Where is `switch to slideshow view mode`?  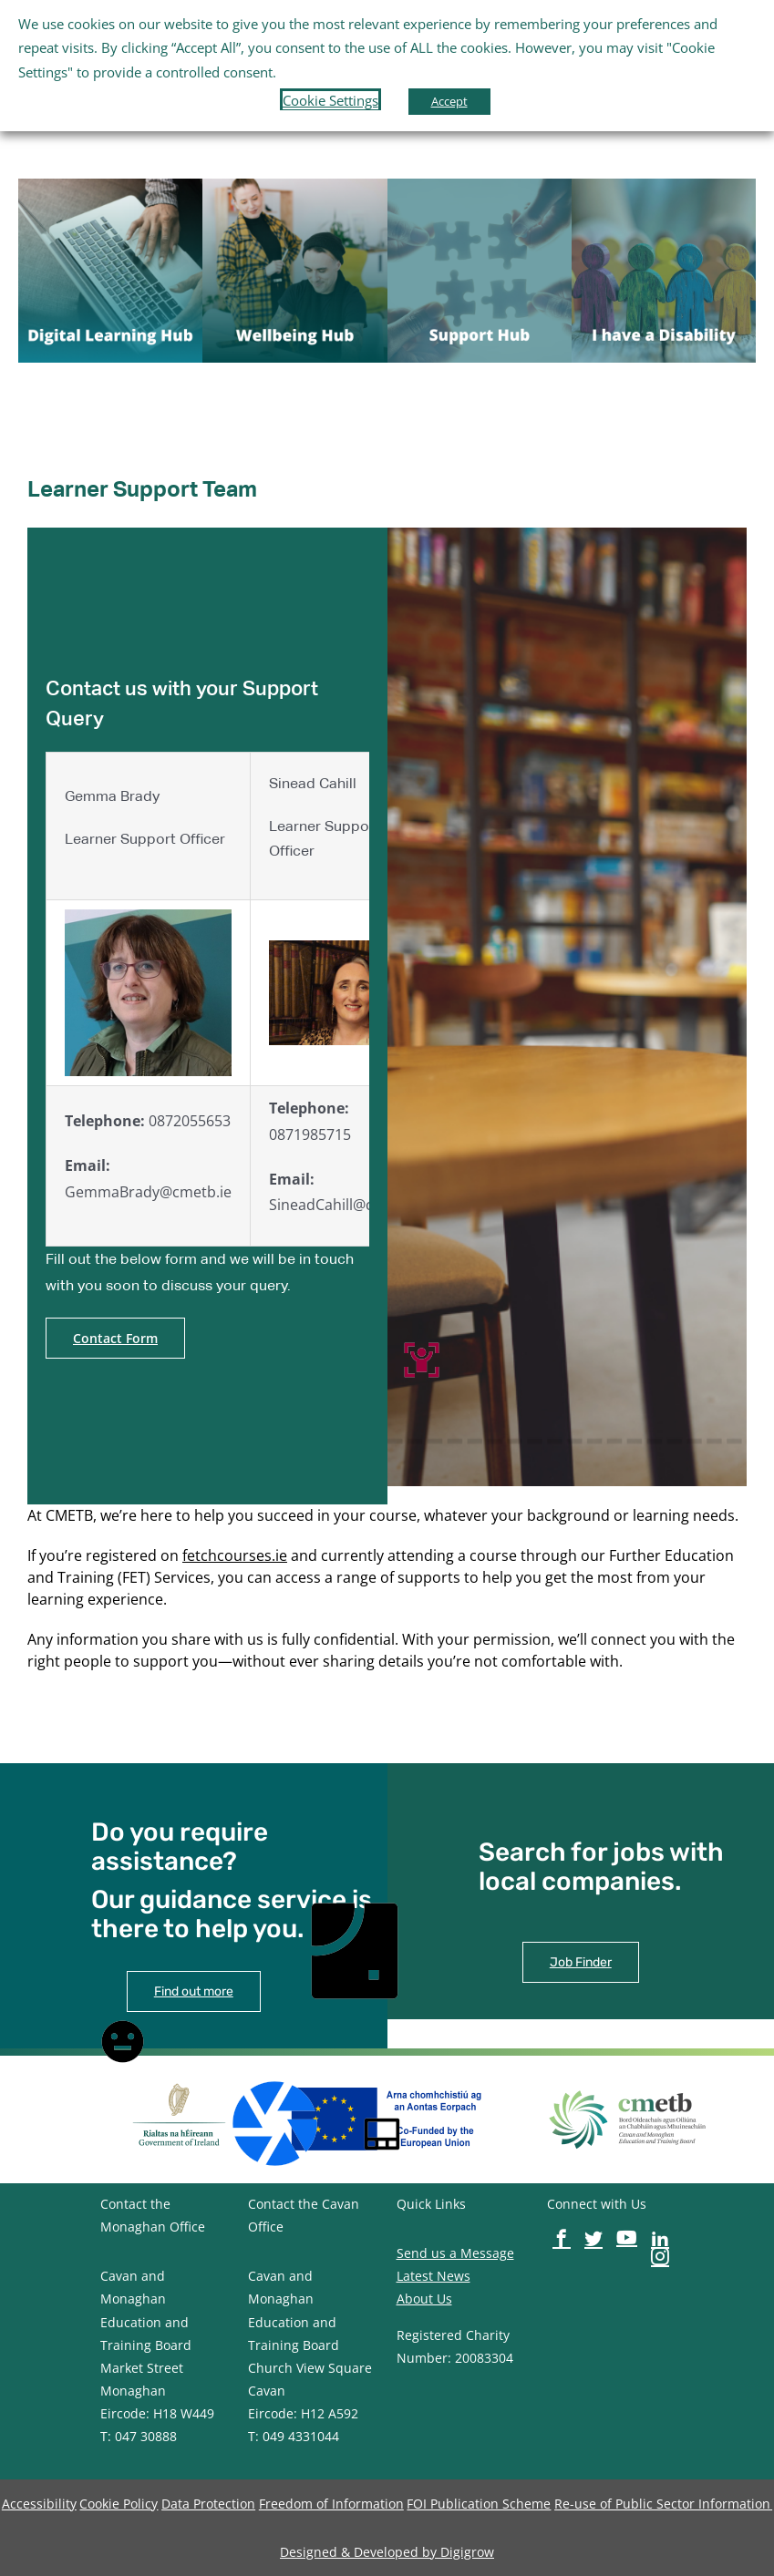 switch to slideshow view mode is located at coordinates (382, 2134).